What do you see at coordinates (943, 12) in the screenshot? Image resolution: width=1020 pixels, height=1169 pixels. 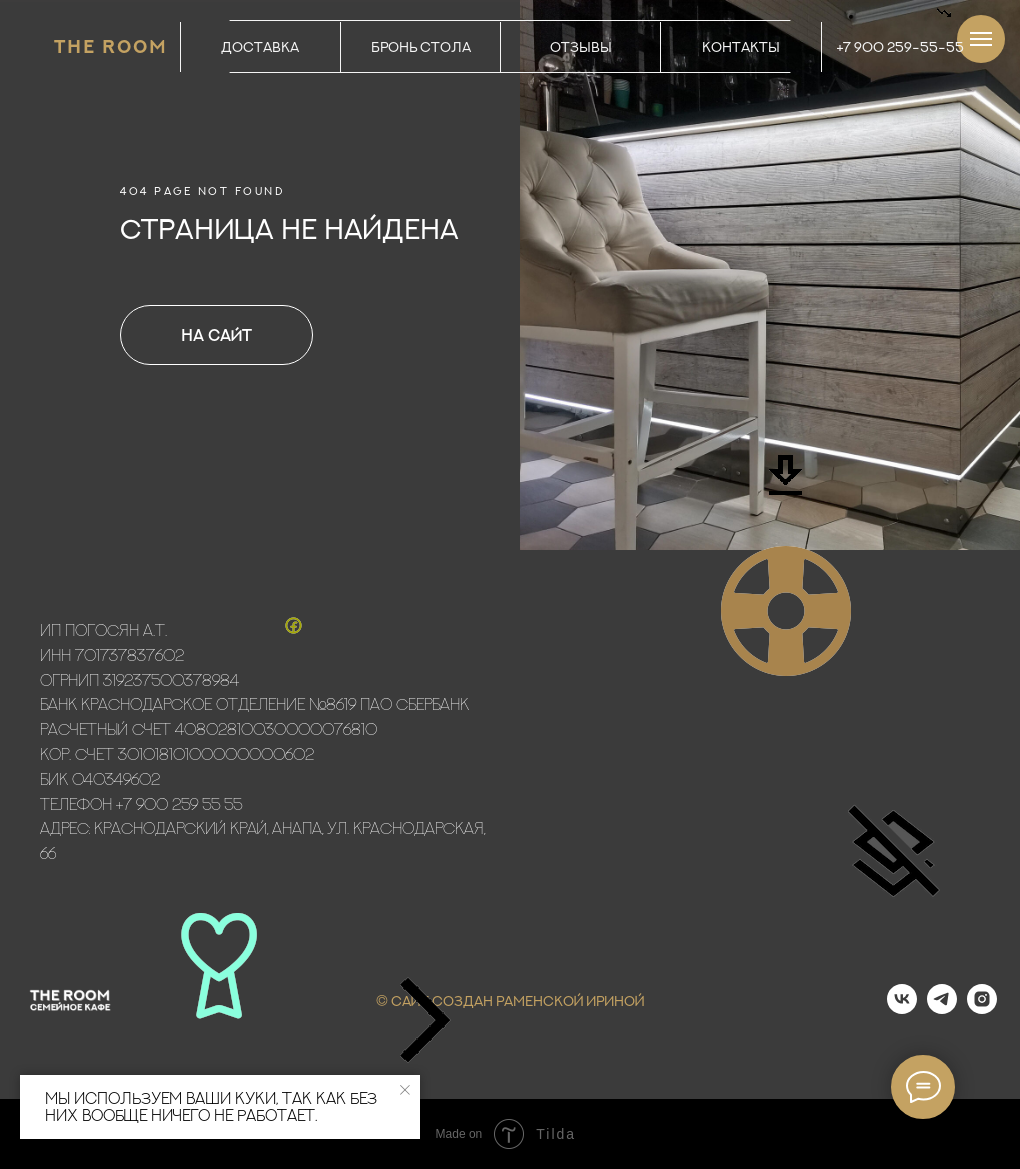 I see `indicates a downward trend in data or metrics` at bounding box center [943, 12].